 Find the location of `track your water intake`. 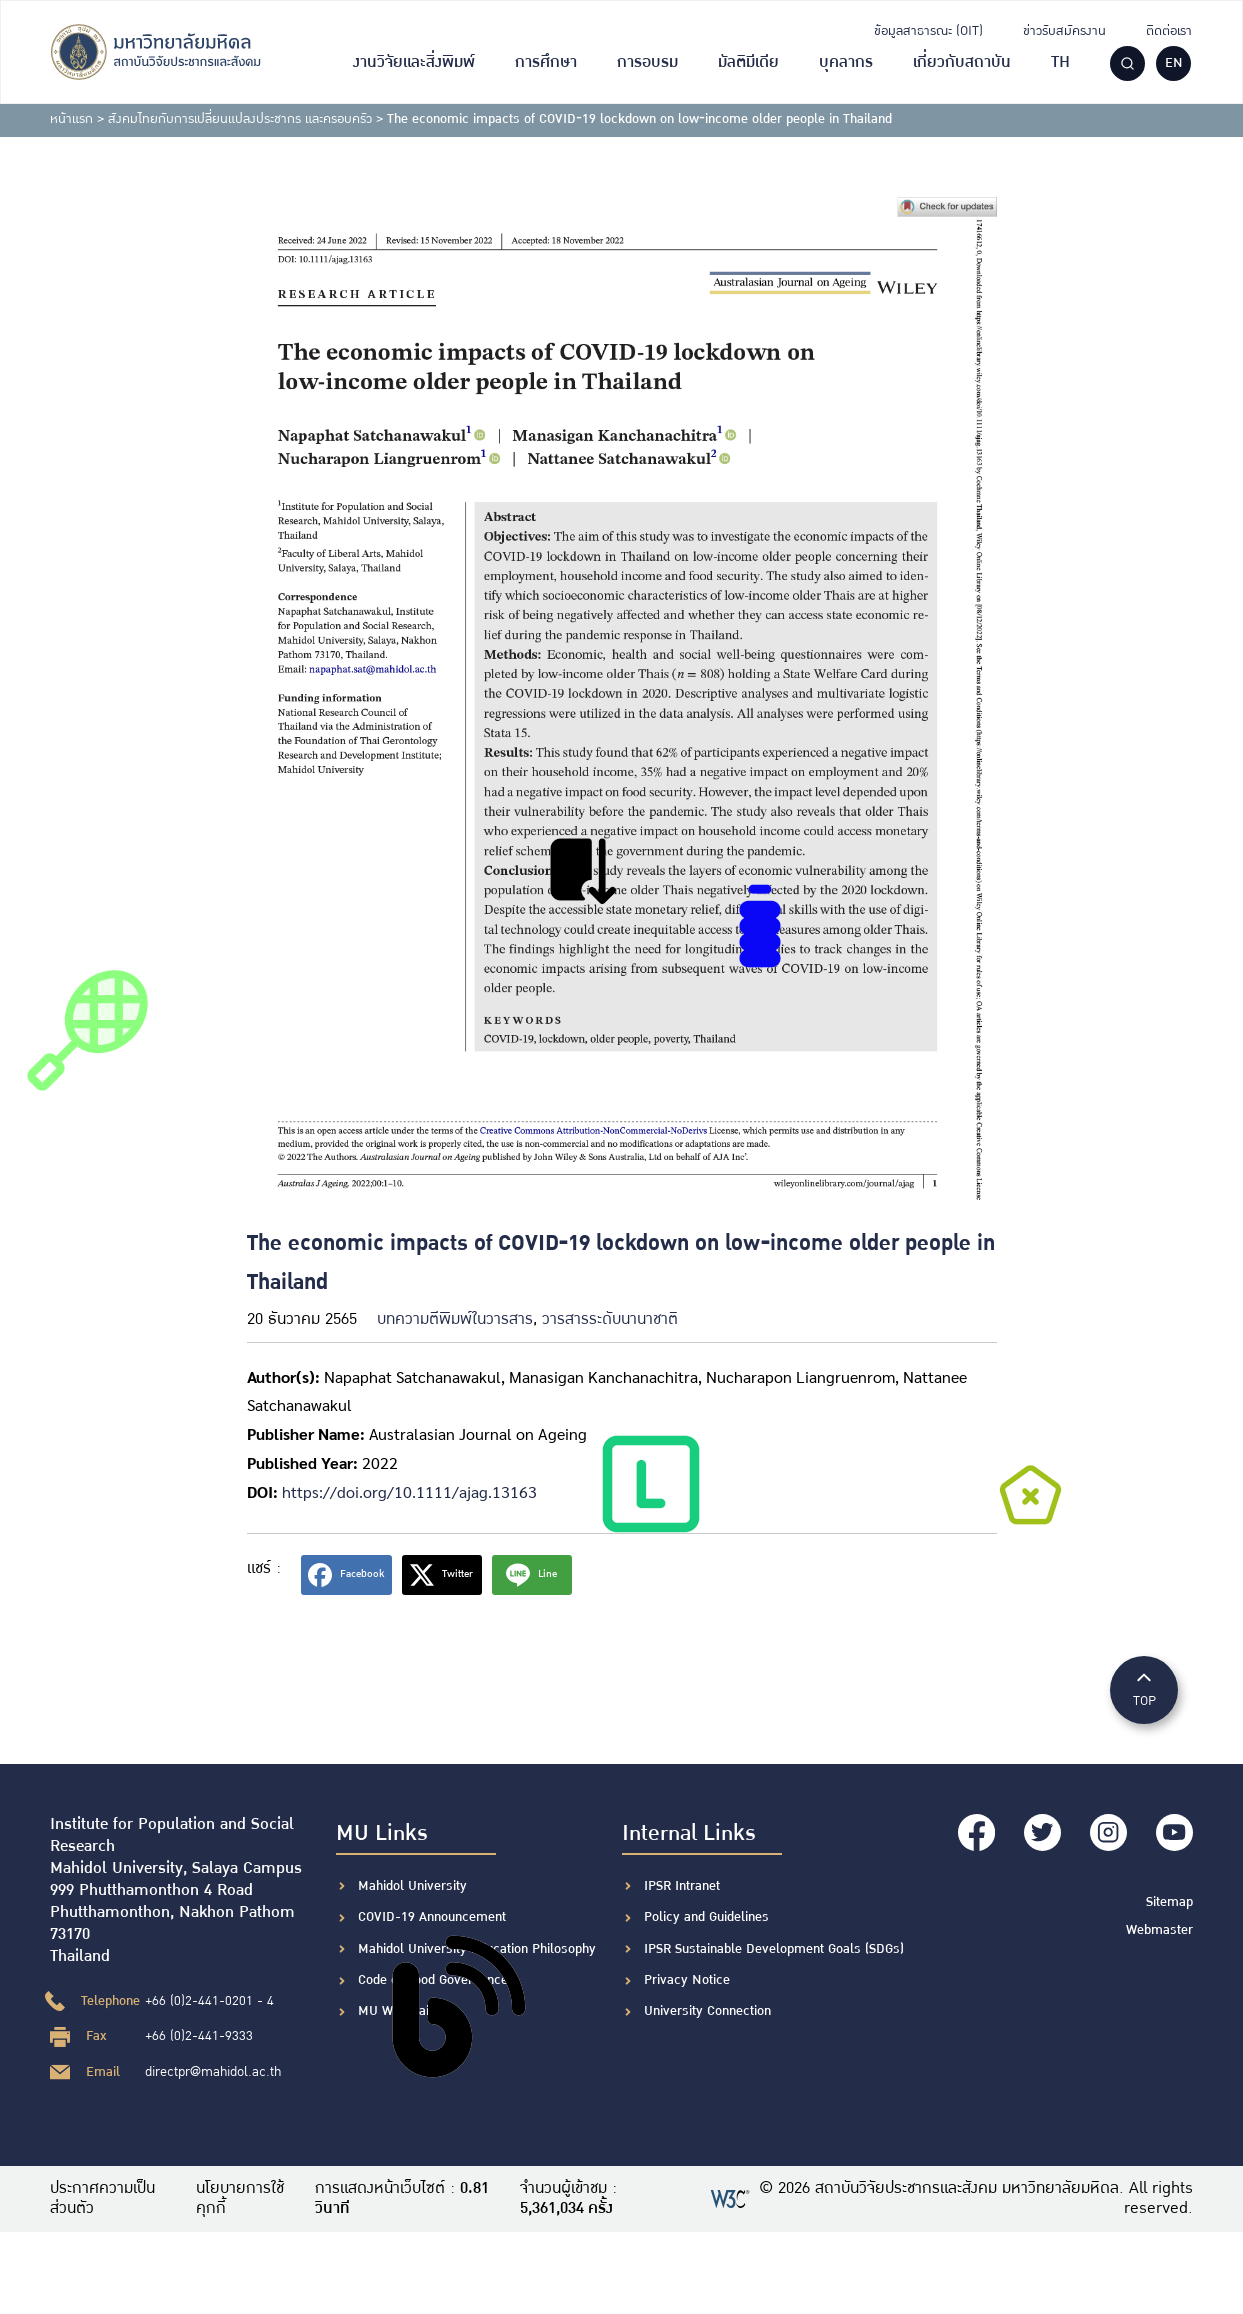

track your water intake is located at coordinates (760, 926).